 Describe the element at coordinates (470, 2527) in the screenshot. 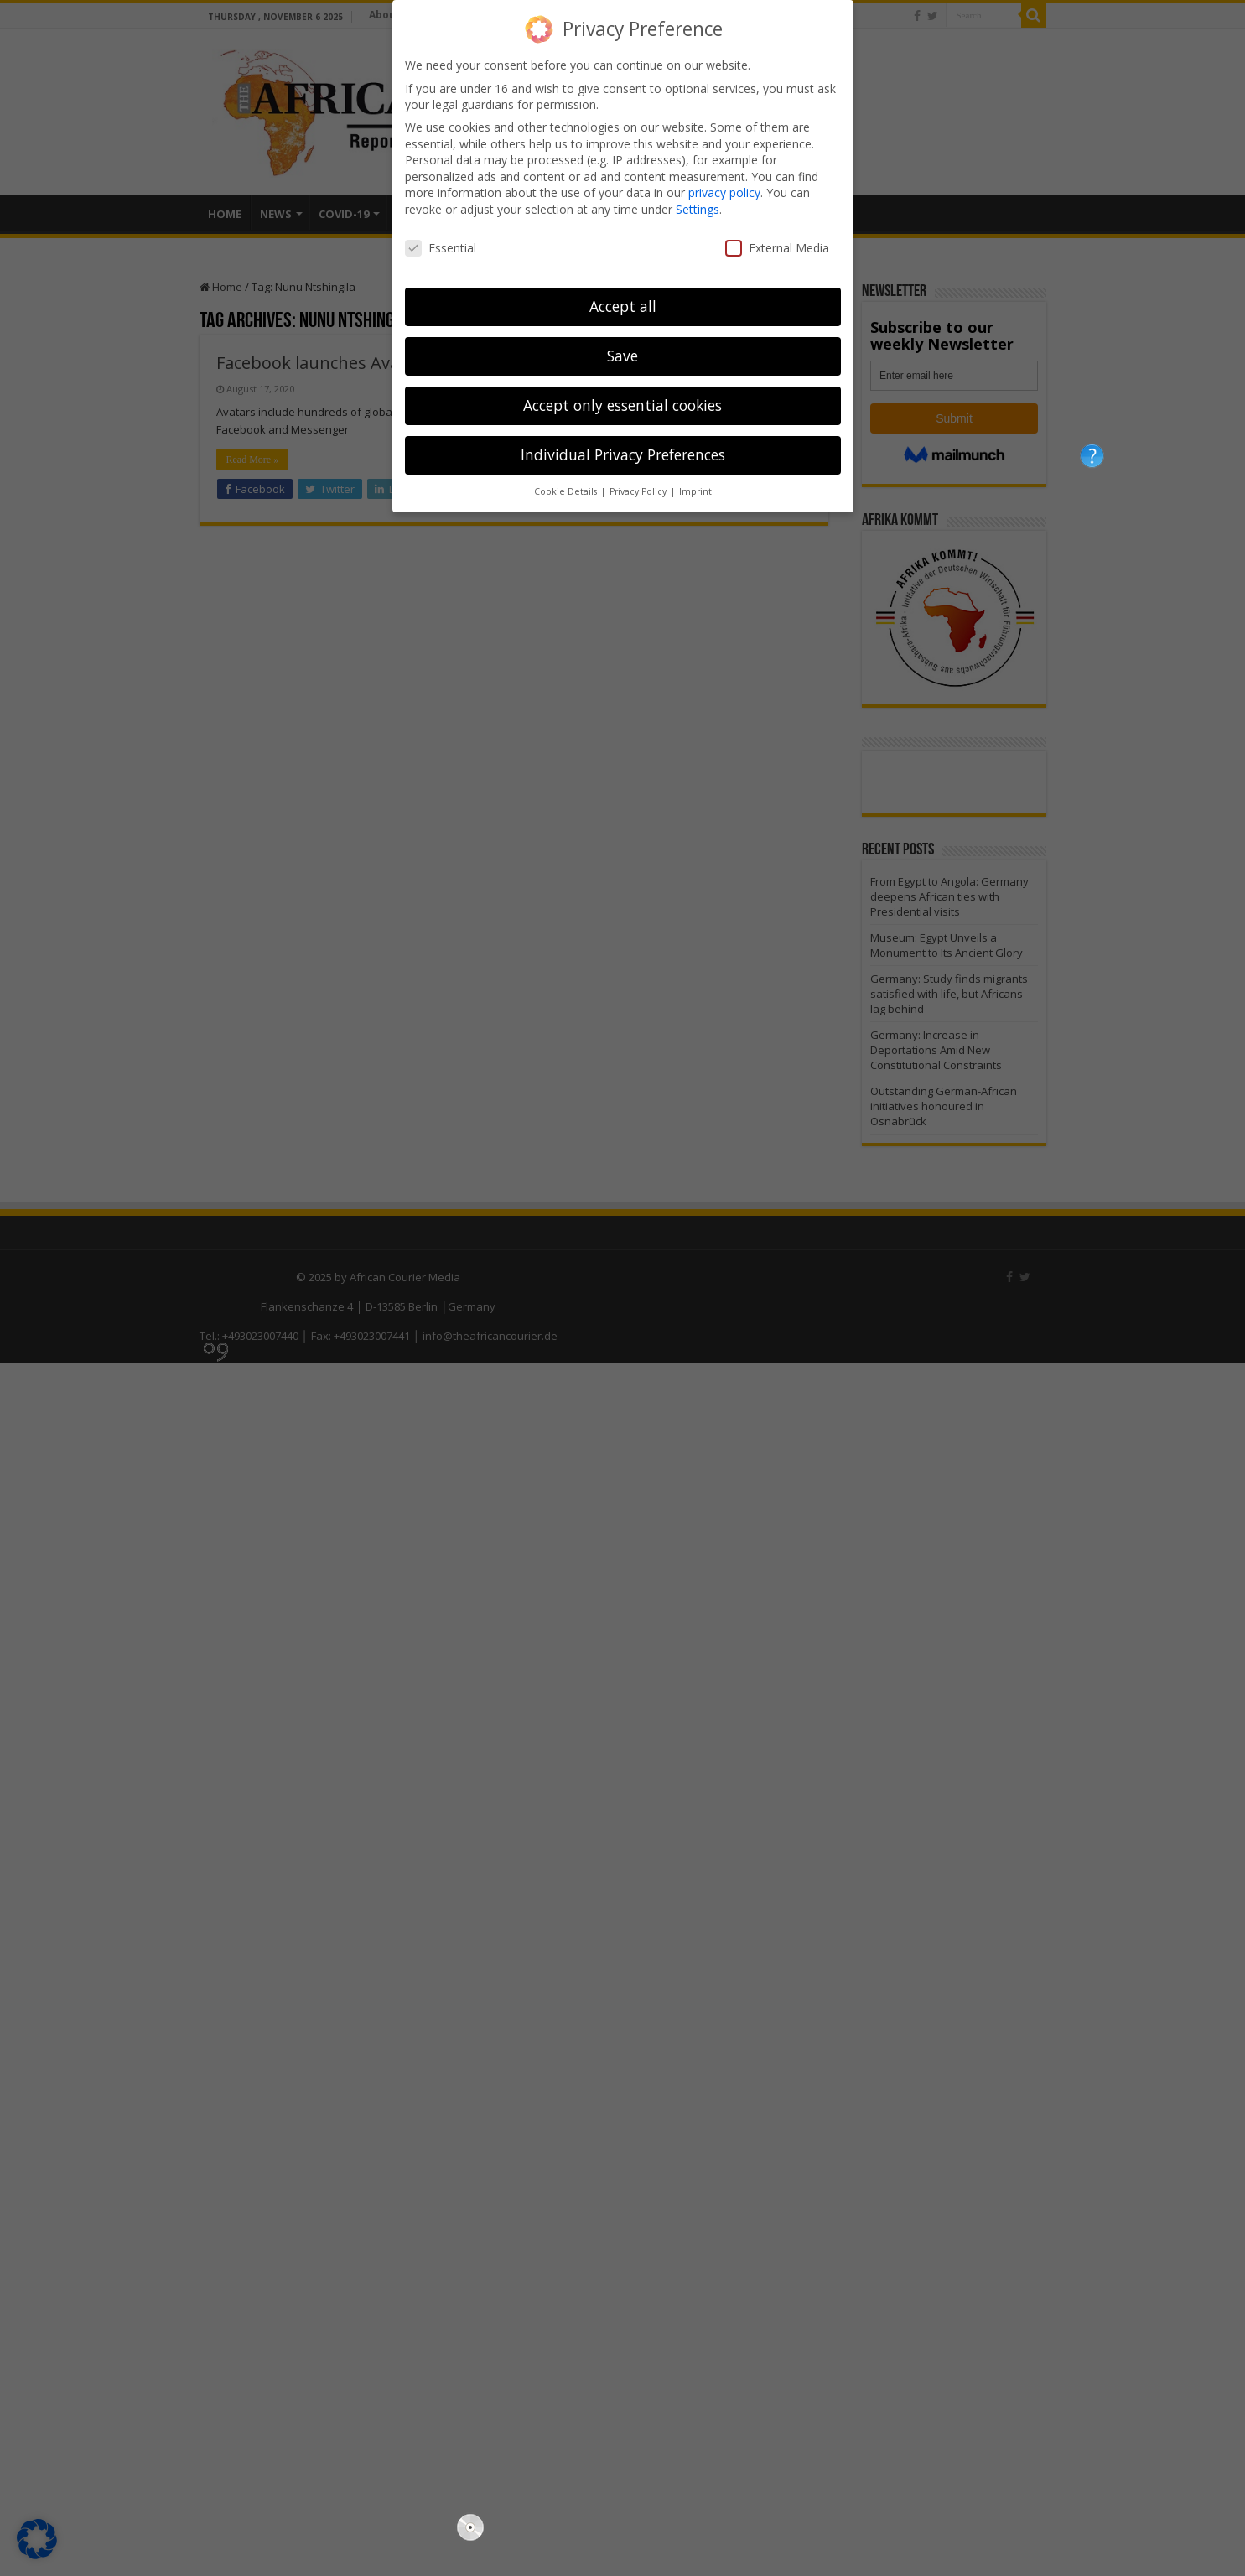

I see `access dvd drive or optical disc device` at that location.